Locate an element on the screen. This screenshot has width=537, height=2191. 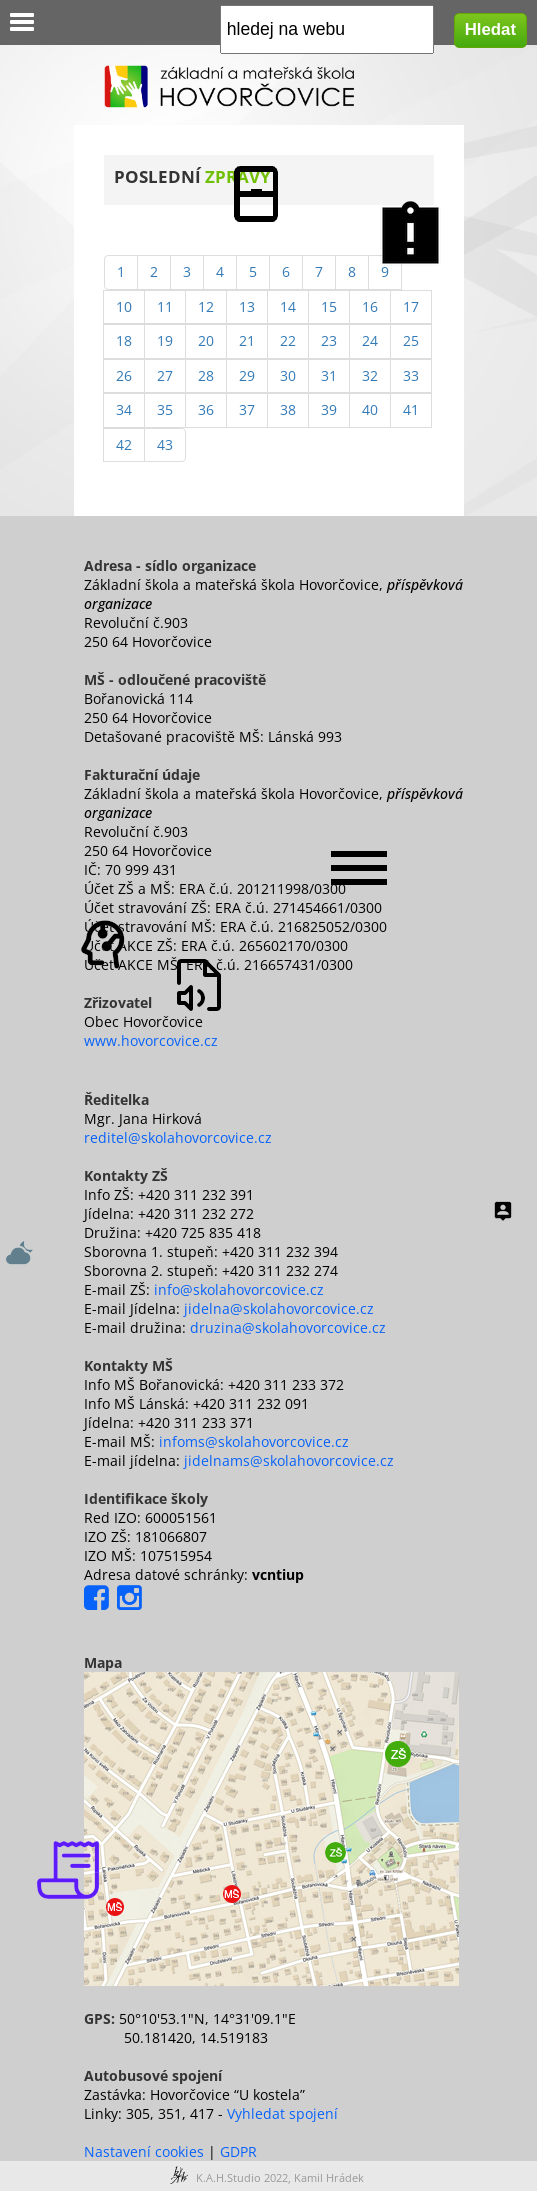
view window sensor status is located at coordinates (256, 194).